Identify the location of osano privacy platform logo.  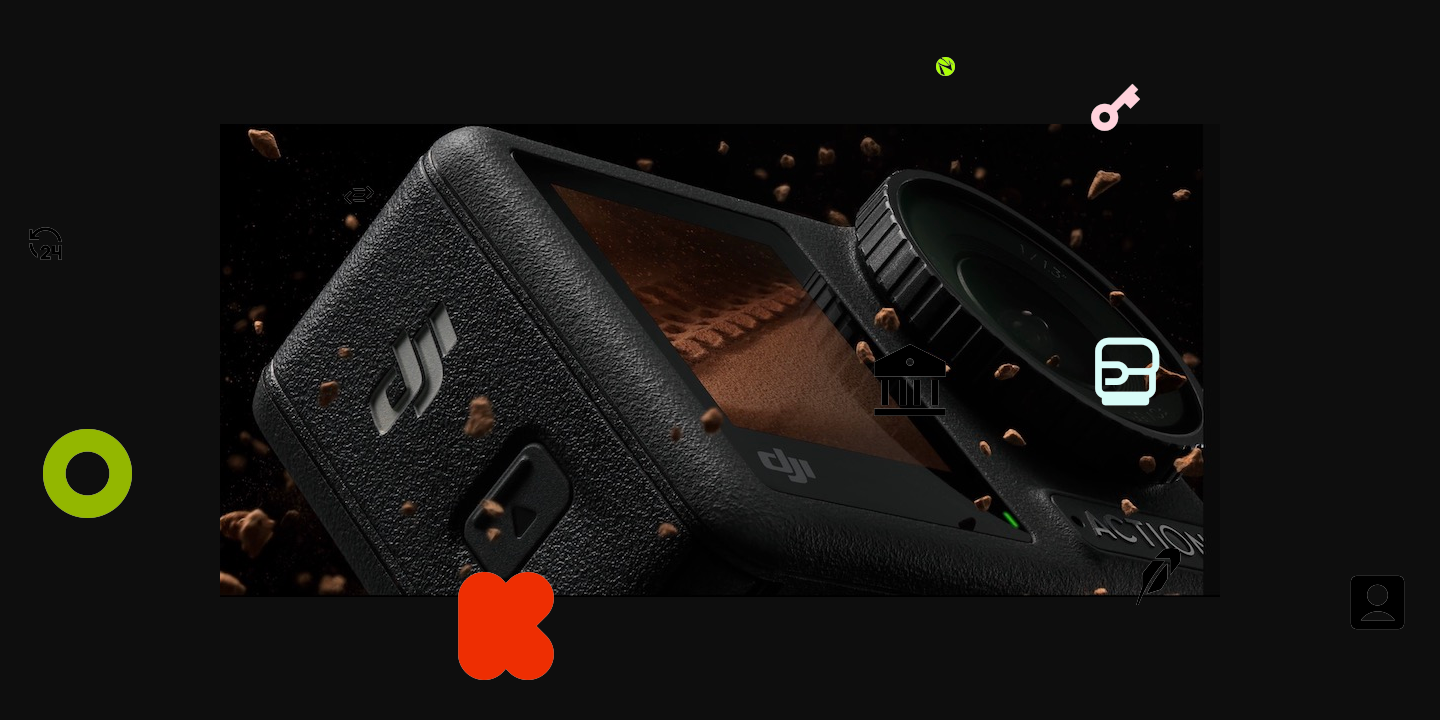
(87, 473).